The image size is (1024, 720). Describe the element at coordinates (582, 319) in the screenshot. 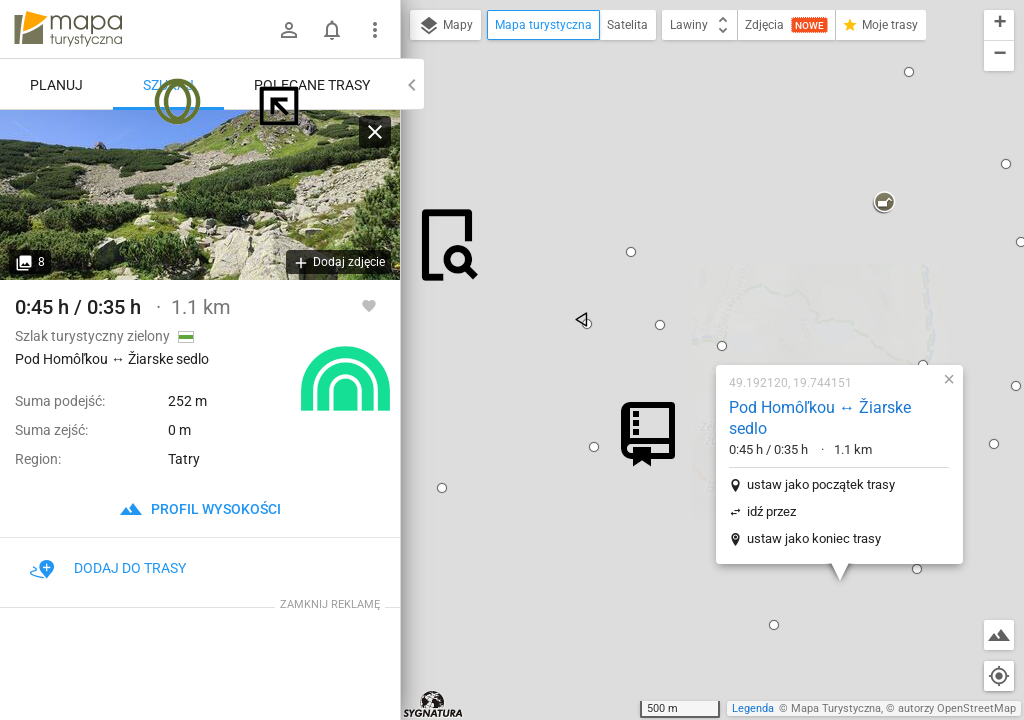

I see `play media in reverse` at that location.